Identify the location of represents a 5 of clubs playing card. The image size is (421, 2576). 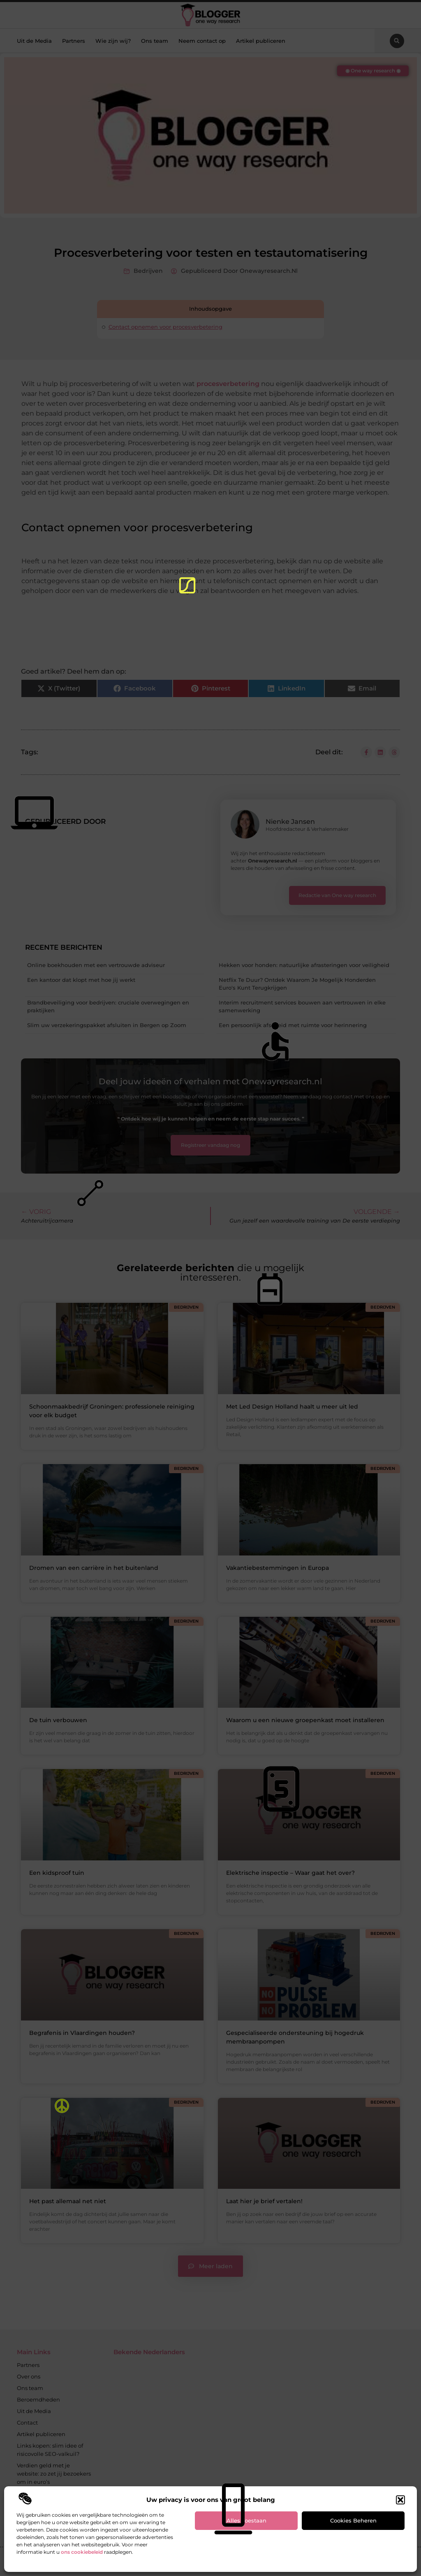
(281, 1789).